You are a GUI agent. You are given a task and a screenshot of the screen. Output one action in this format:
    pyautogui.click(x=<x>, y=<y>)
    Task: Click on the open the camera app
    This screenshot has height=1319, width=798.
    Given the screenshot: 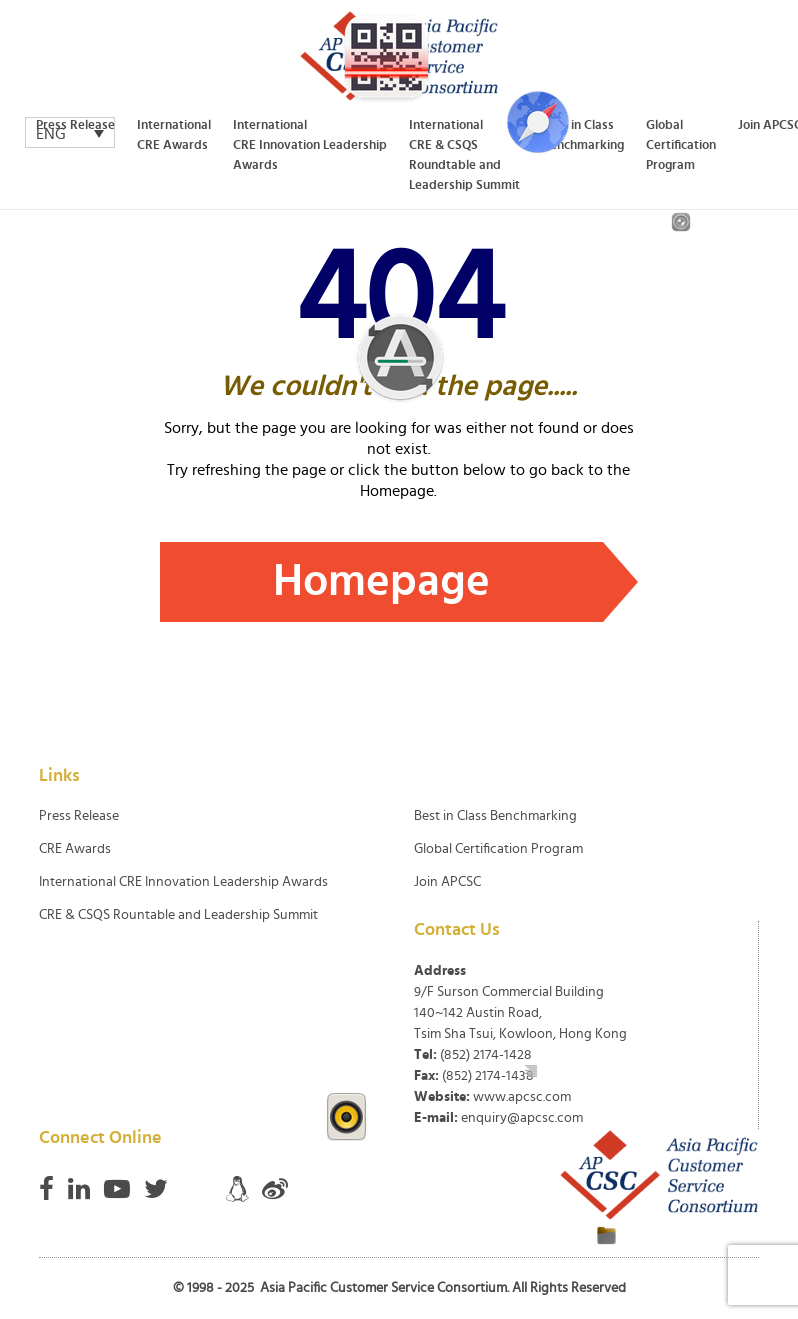 What is the action you would take?
    pyautogui.click(x=681, y=222)
    